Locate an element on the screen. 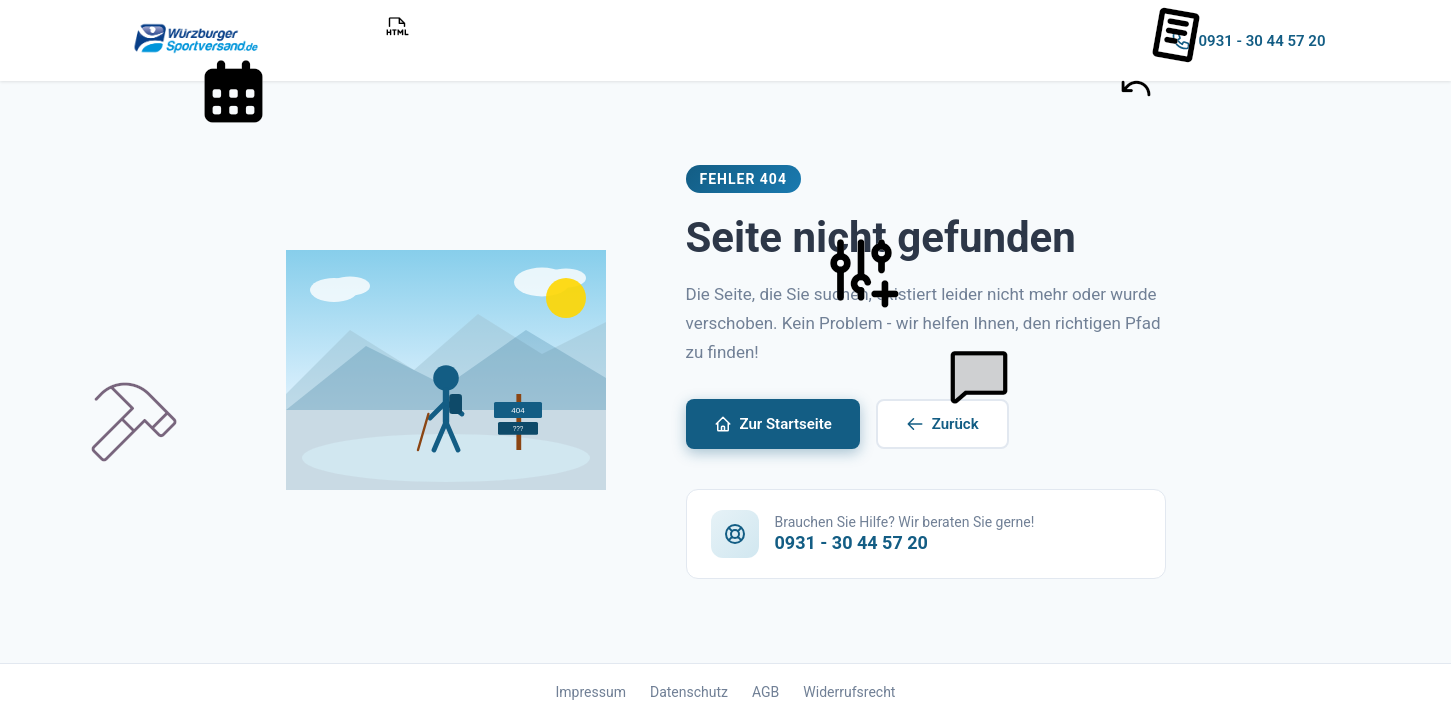 This screenshot has width=1451, height=720. view calendar with scheduled events is located at coordinates (233, 93).